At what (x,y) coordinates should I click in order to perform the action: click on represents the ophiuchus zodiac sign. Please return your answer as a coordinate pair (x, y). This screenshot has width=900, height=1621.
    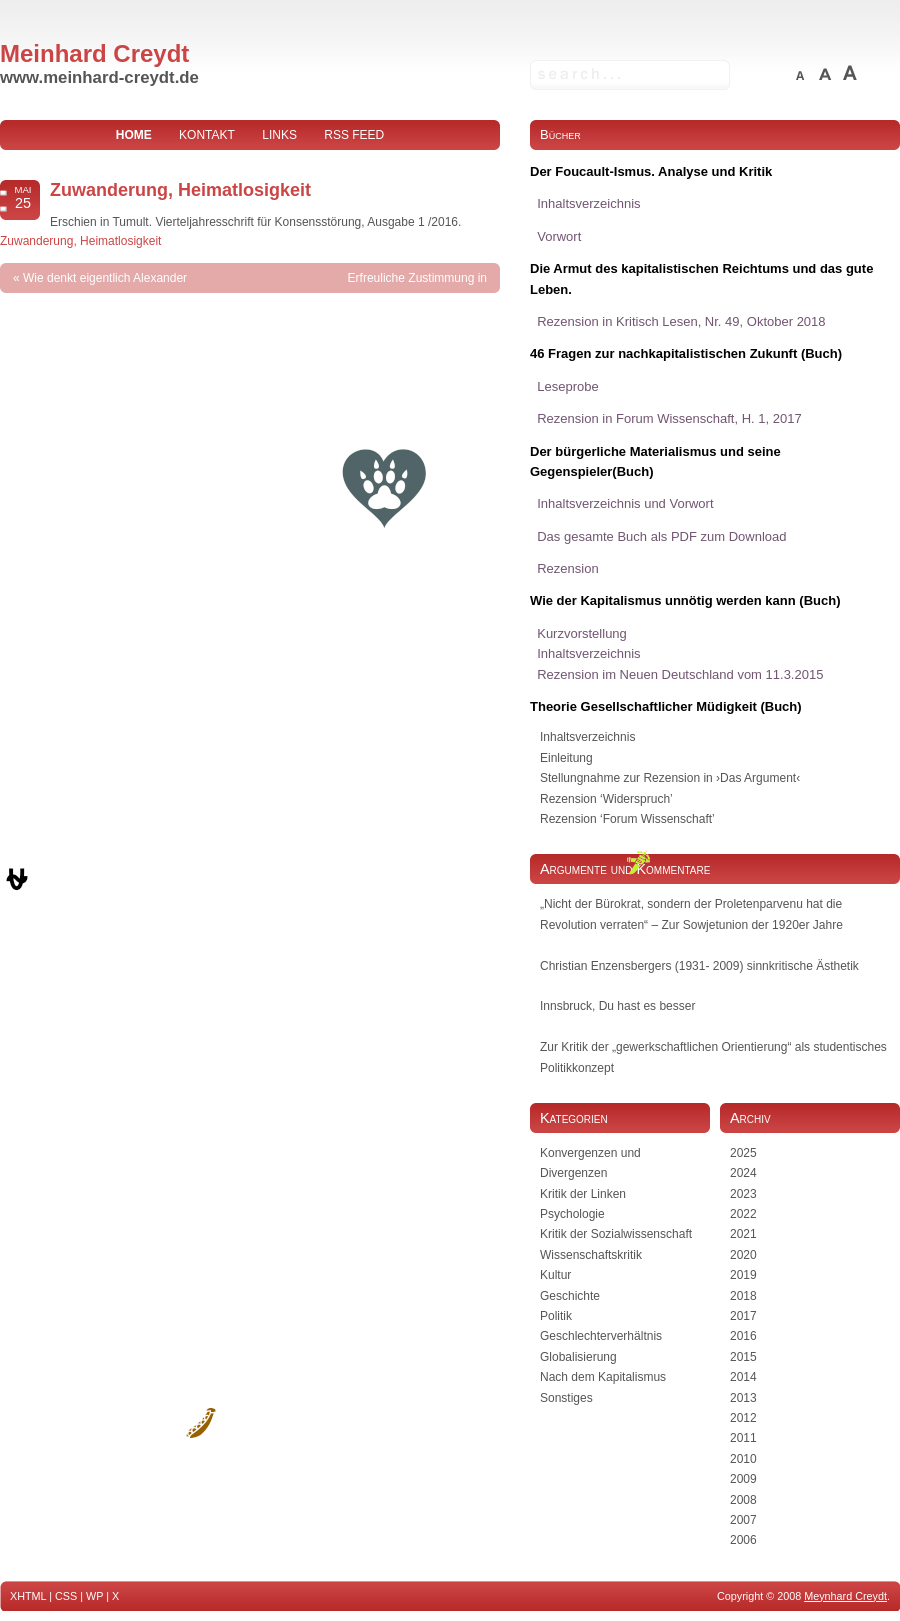
    Looking at the image, I should click on (17, 879).